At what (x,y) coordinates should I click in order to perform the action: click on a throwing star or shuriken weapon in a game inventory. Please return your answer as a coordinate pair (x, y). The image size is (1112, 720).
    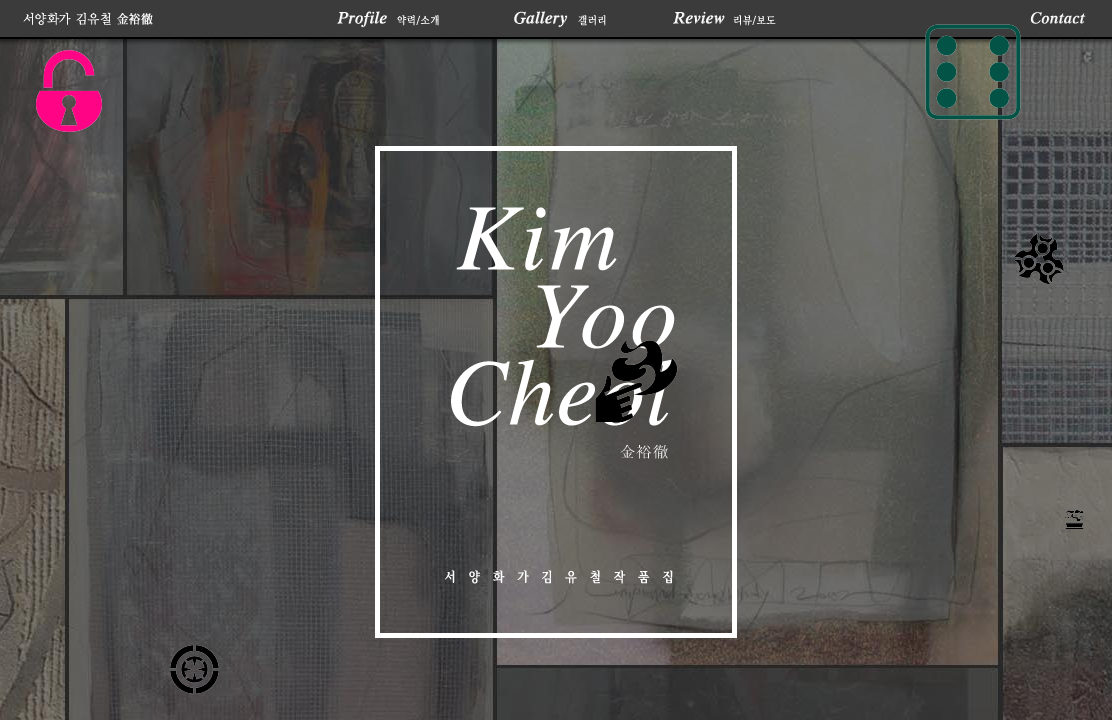
    Looking at the image, I should click on (1038, 258).